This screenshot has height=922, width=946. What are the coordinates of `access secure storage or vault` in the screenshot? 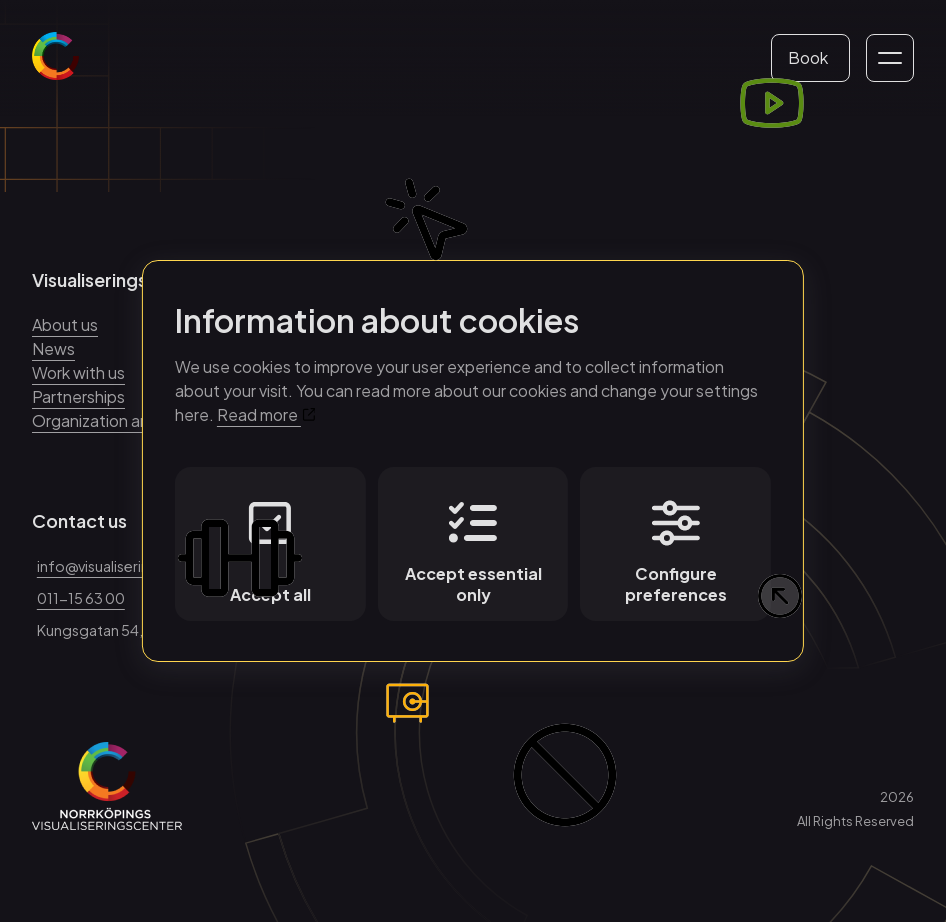 It's located at (407, 701).